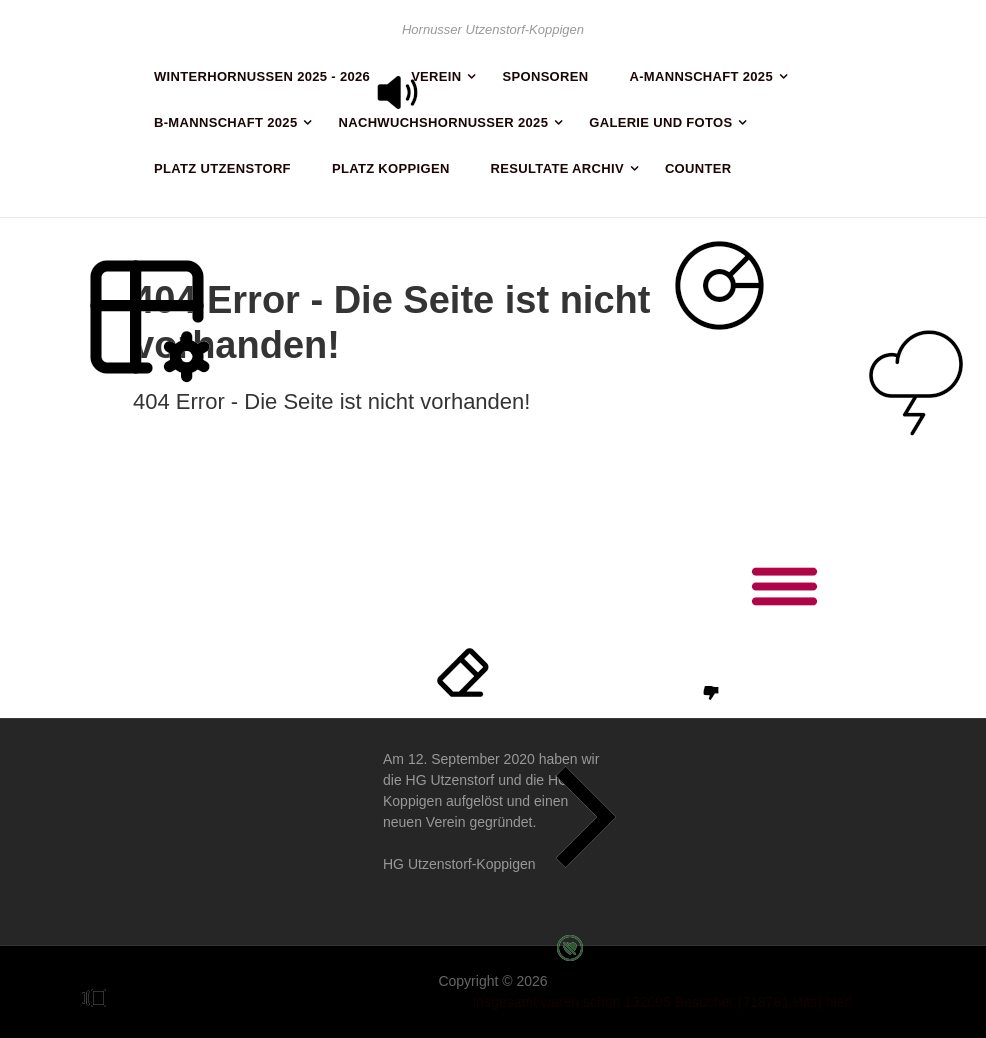  I want to click on view version history, so click(94, 998).